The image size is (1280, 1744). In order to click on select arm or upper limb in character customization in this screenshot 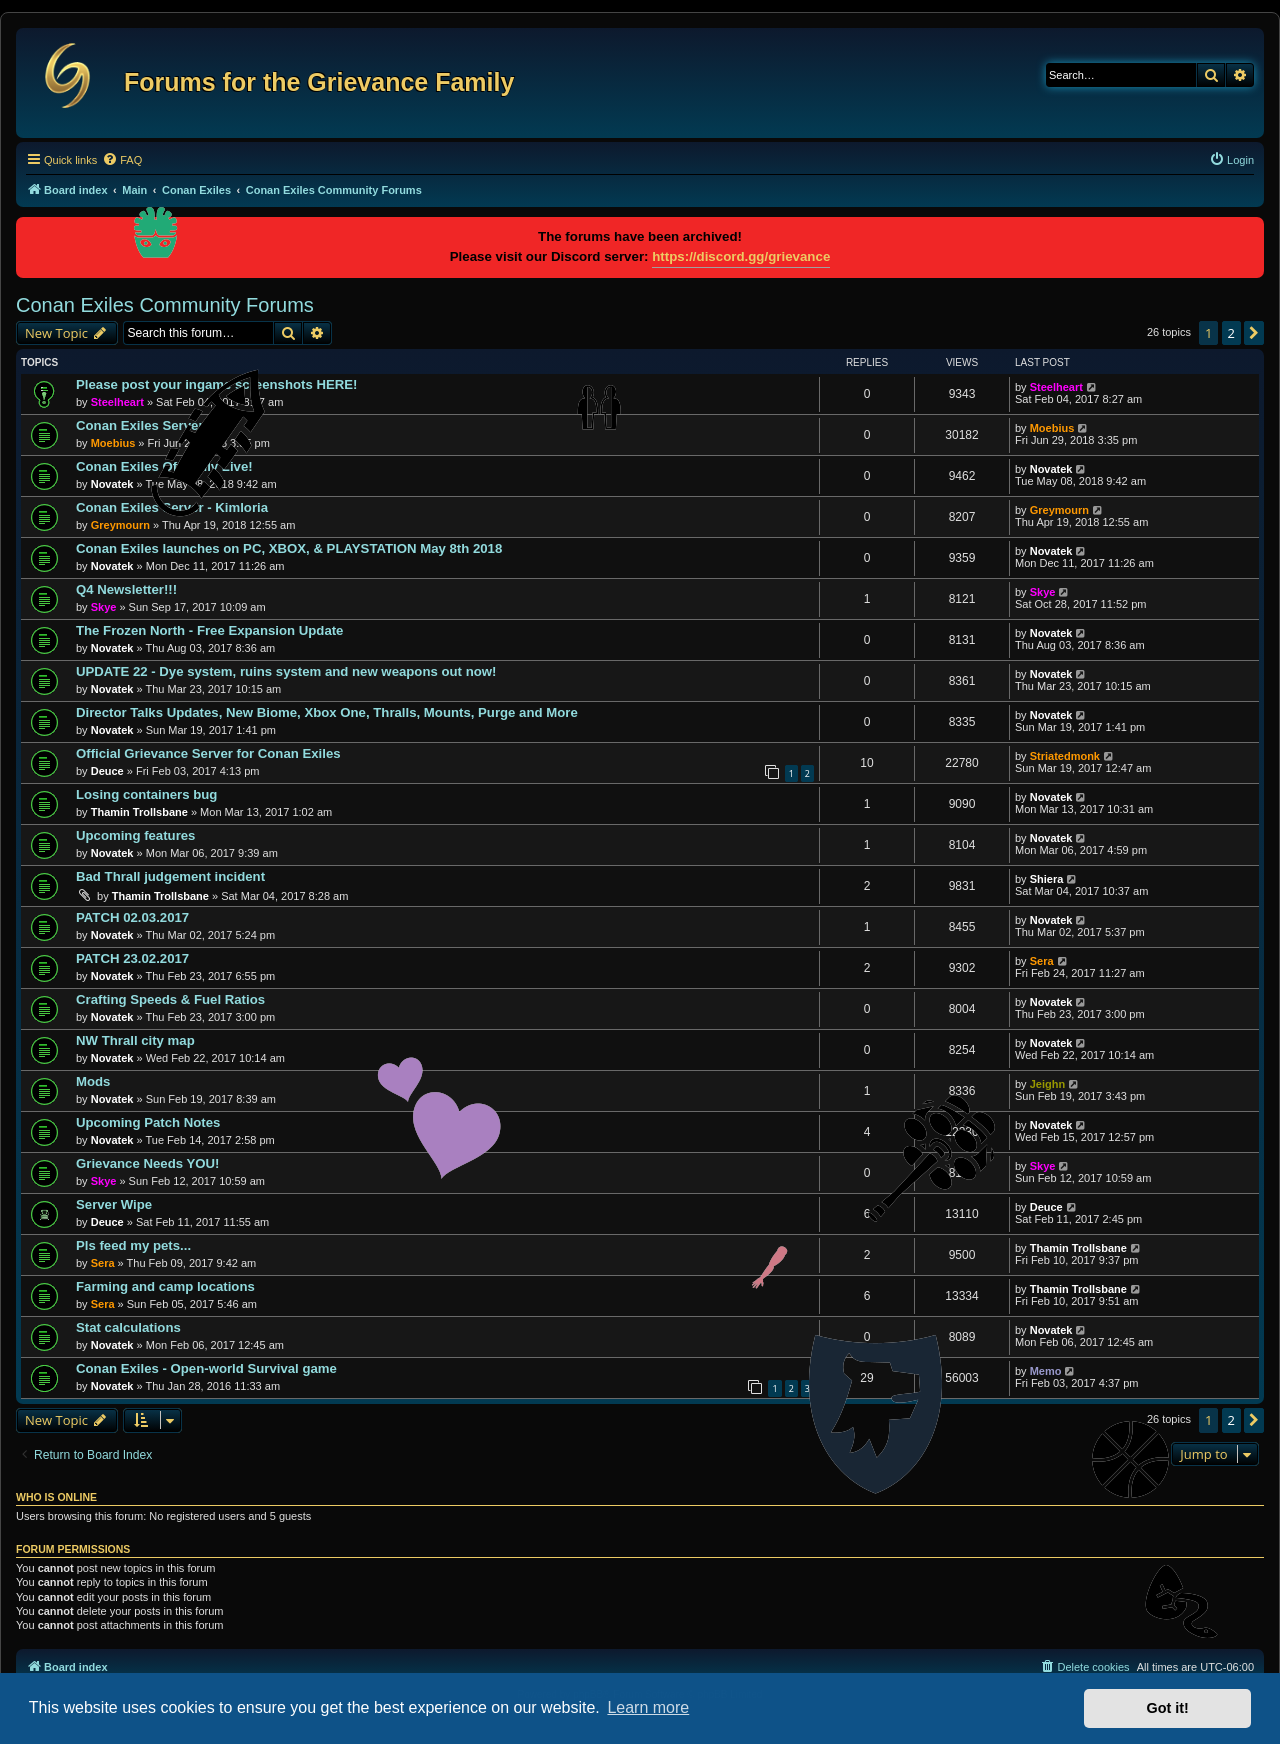, I will do `click(769, 1267)`.